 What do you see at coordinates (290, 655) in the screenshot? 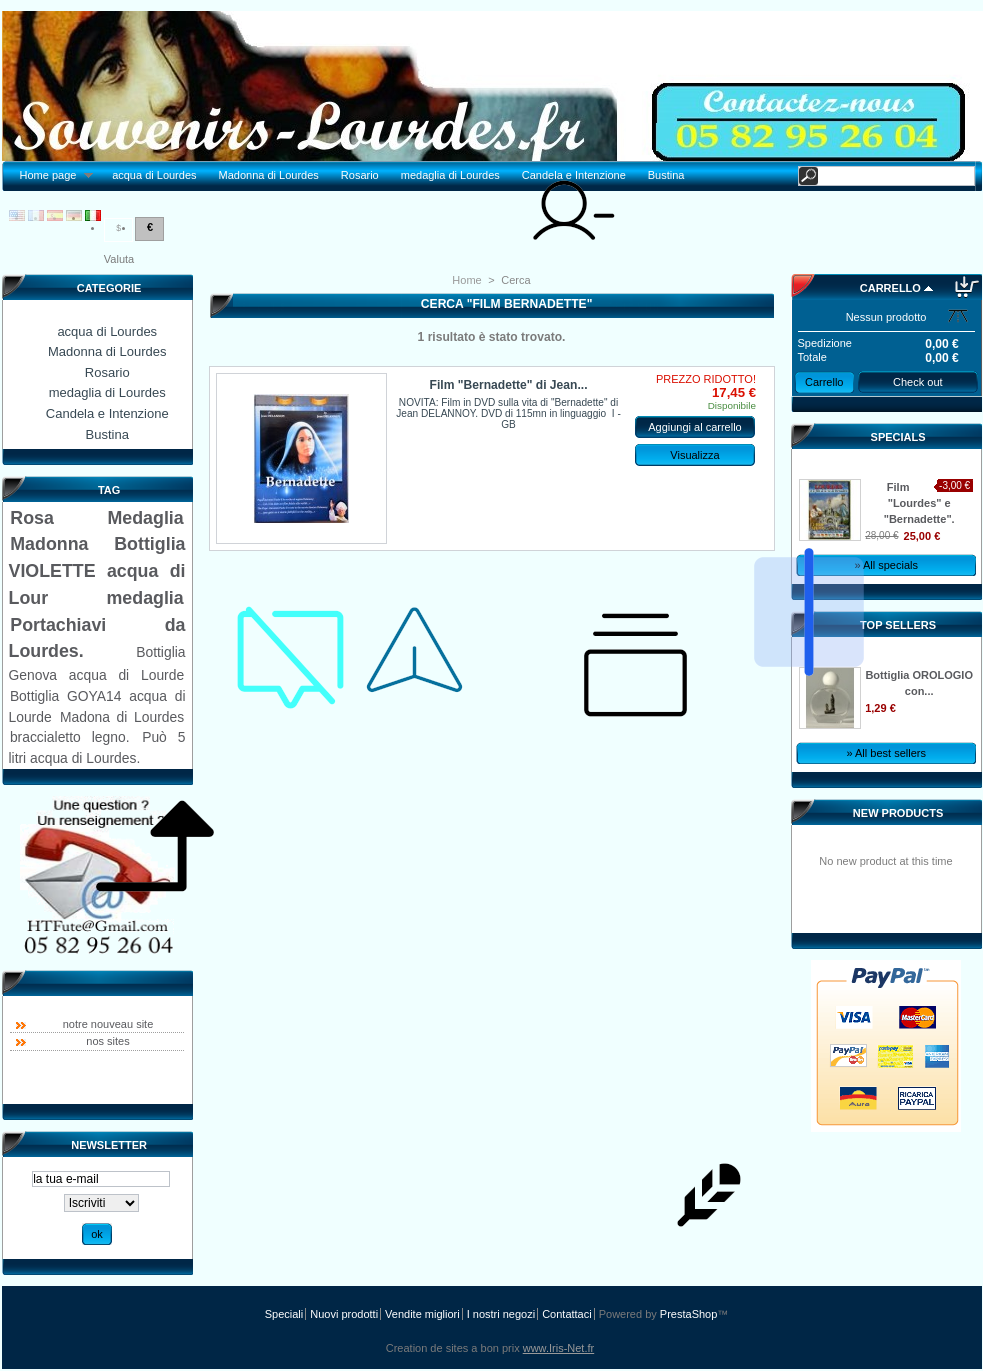
I see `mute or disable chat notifications` at bounding box center [290, 655].